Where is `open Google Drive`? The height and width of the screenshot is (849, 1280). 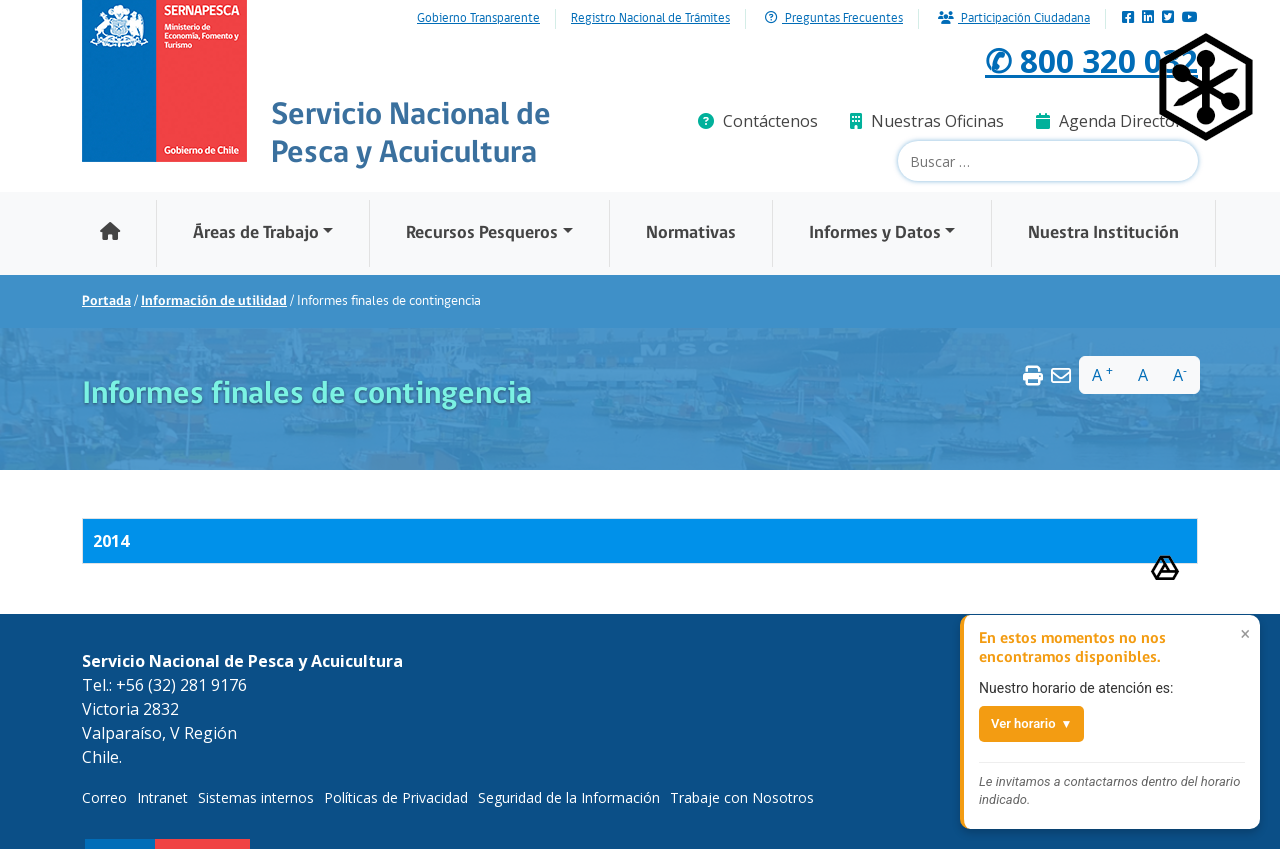 open Google Drive is located at coordinates (1165, 568).